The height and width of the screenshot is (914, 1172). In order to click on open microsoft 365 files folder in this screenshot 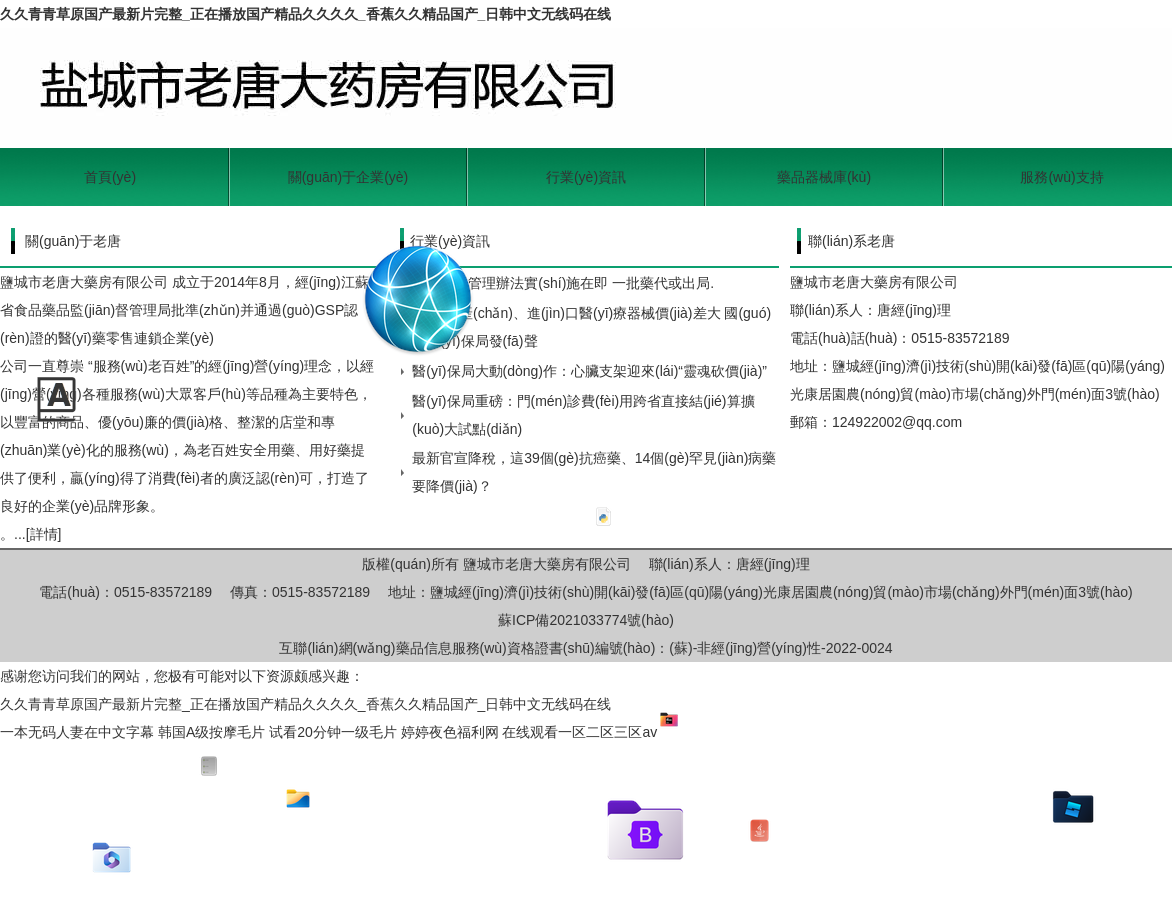, I will do `click(111, 858)`.